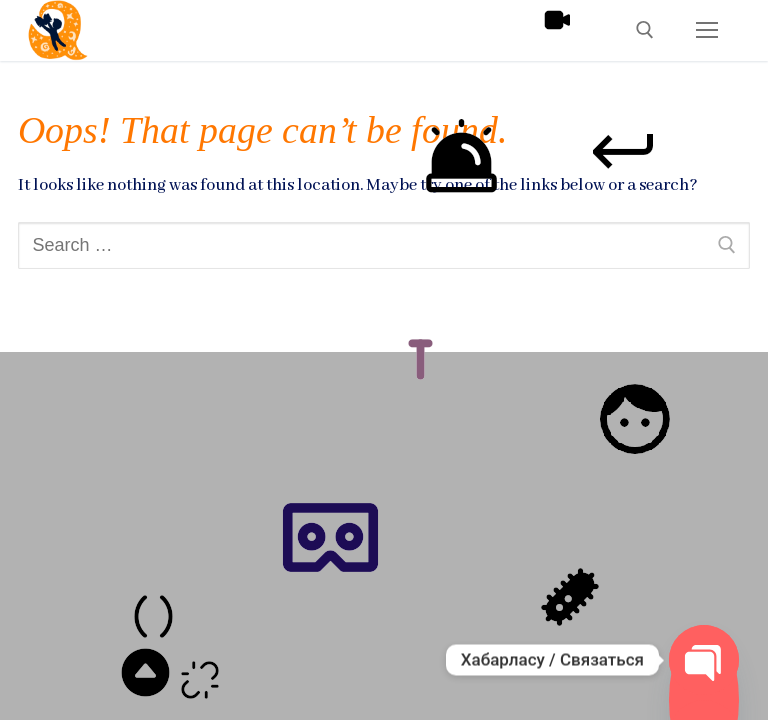 The height and width of the screenshot is (720, 768). Describe the element at coordinates (153, 616) in the screenshot. I see `insert parentheses or brackets in text` at that location.